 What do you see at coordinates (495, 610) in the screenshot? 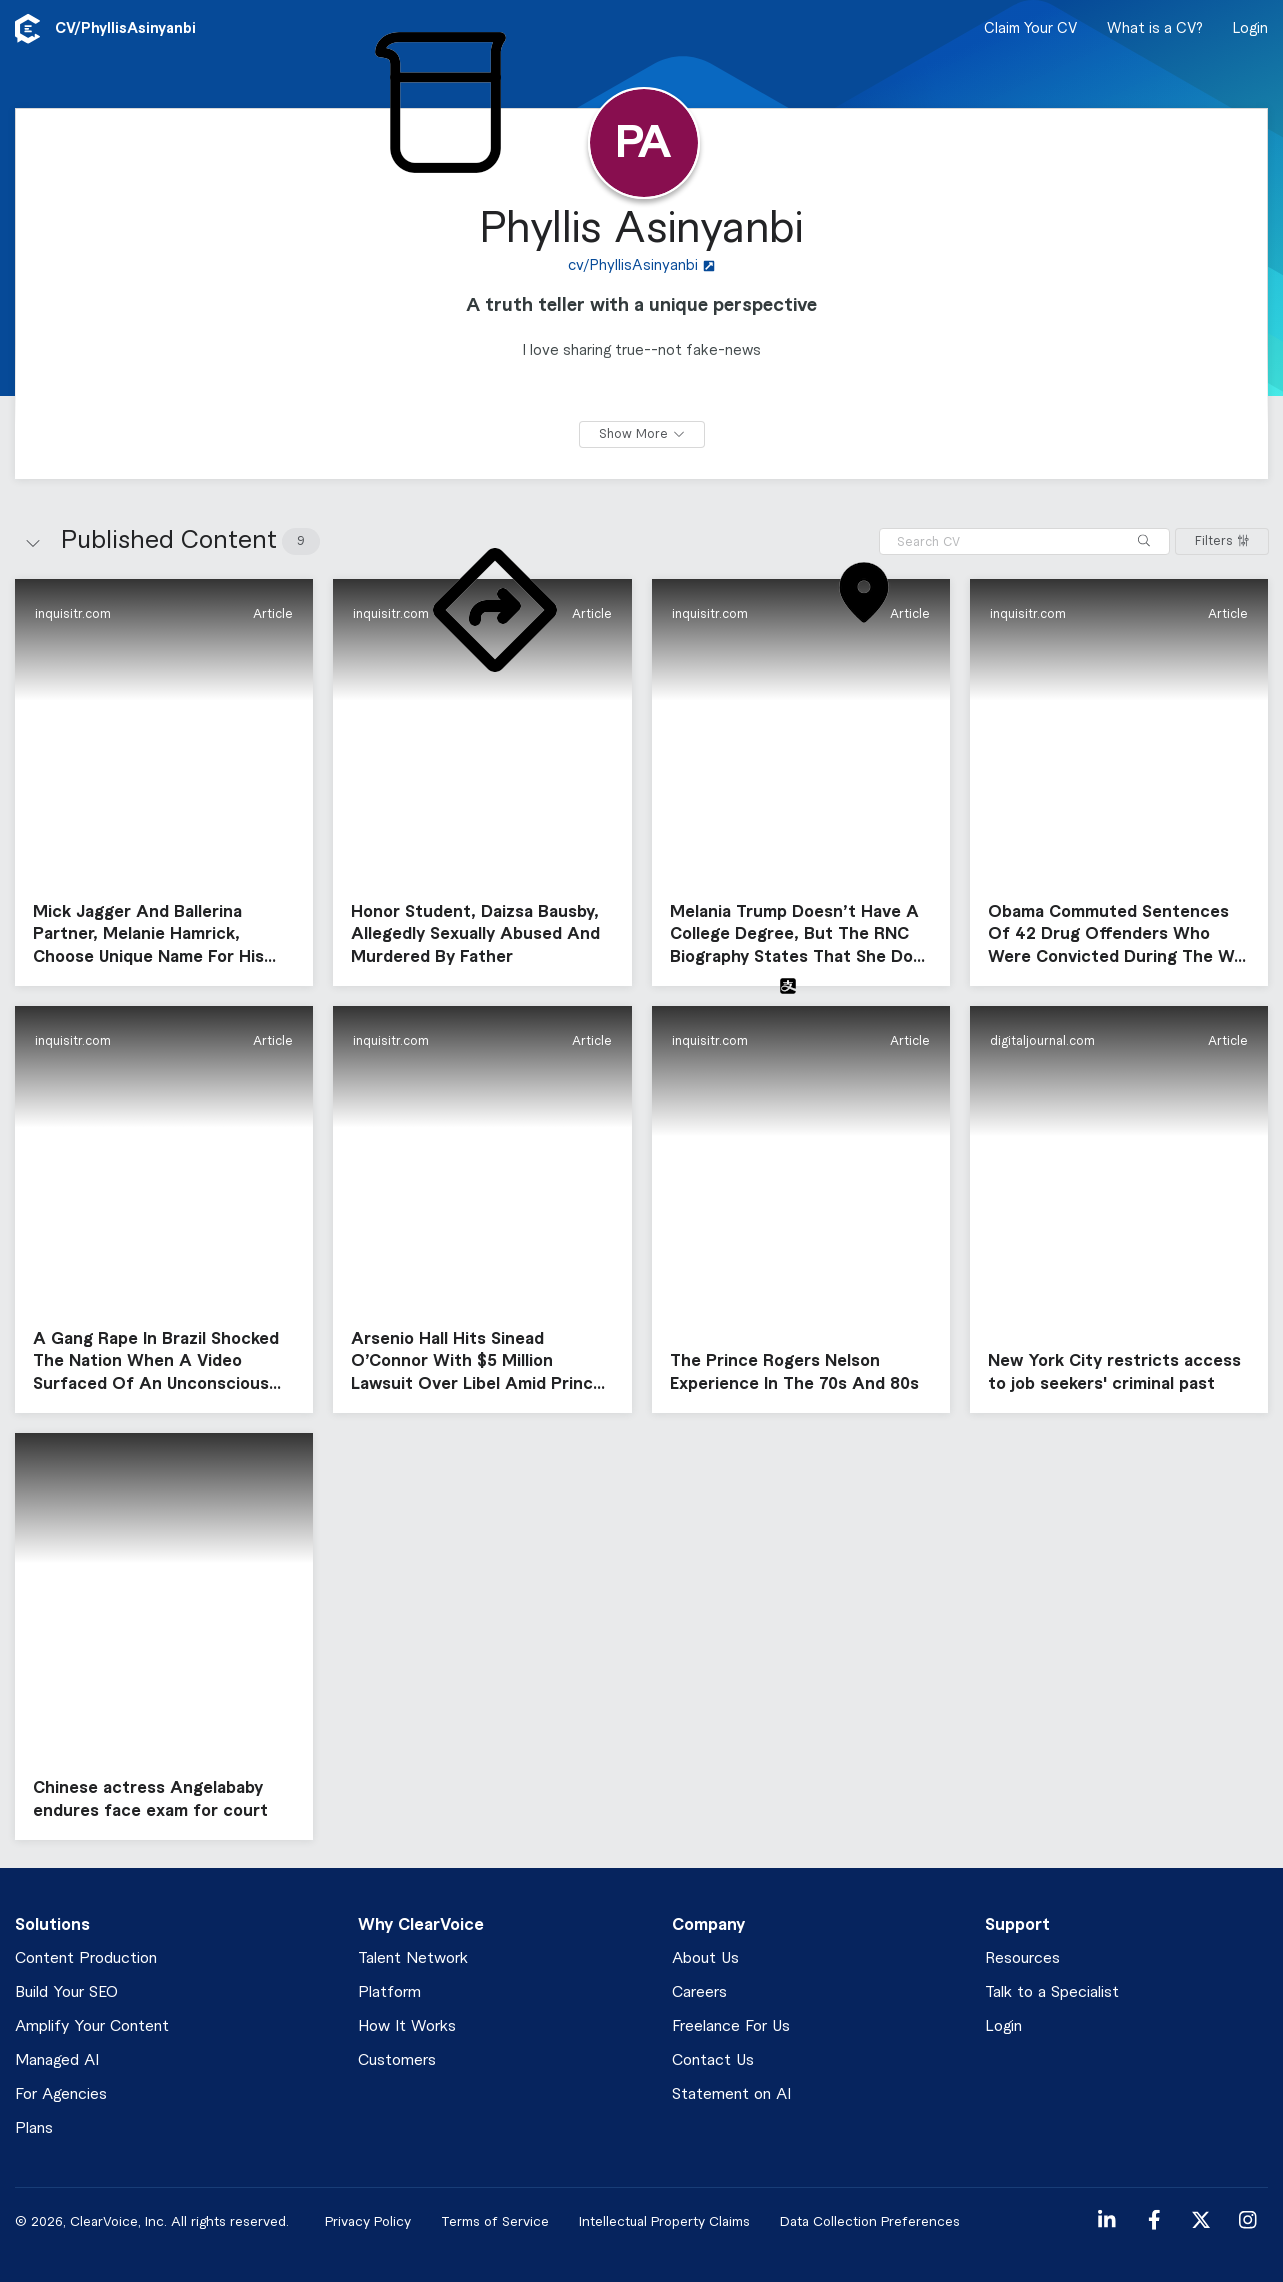
I see `indicates navigation or directional guidance` at bounding box center [495, 610].